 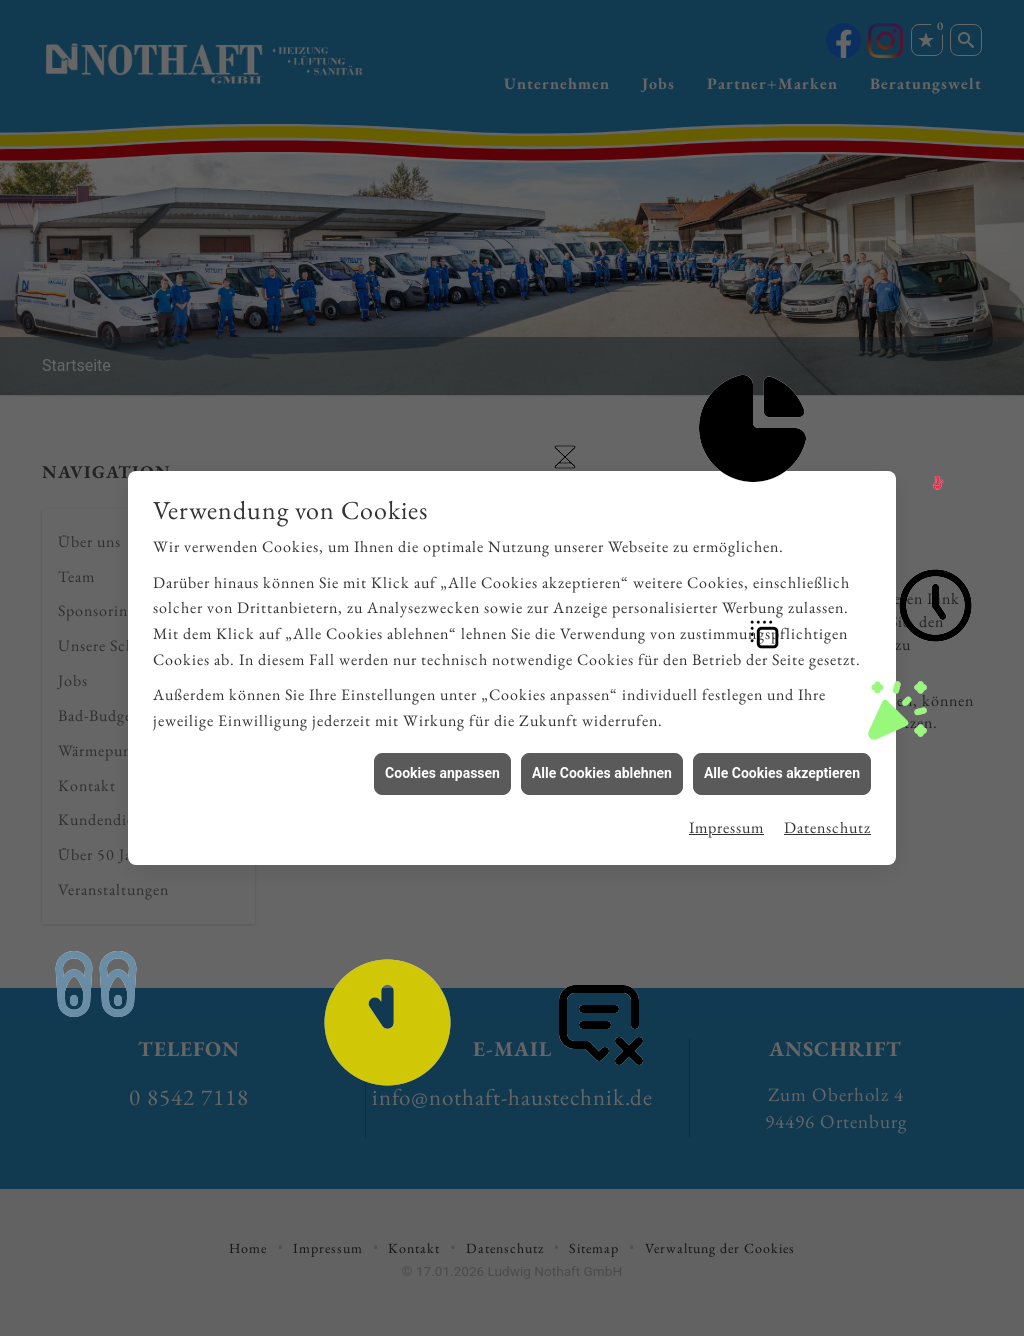 What do you see at coordinates (753, 428) in the screenshot?
I see `view analytics or statistics` at bounding box center [753, 428].